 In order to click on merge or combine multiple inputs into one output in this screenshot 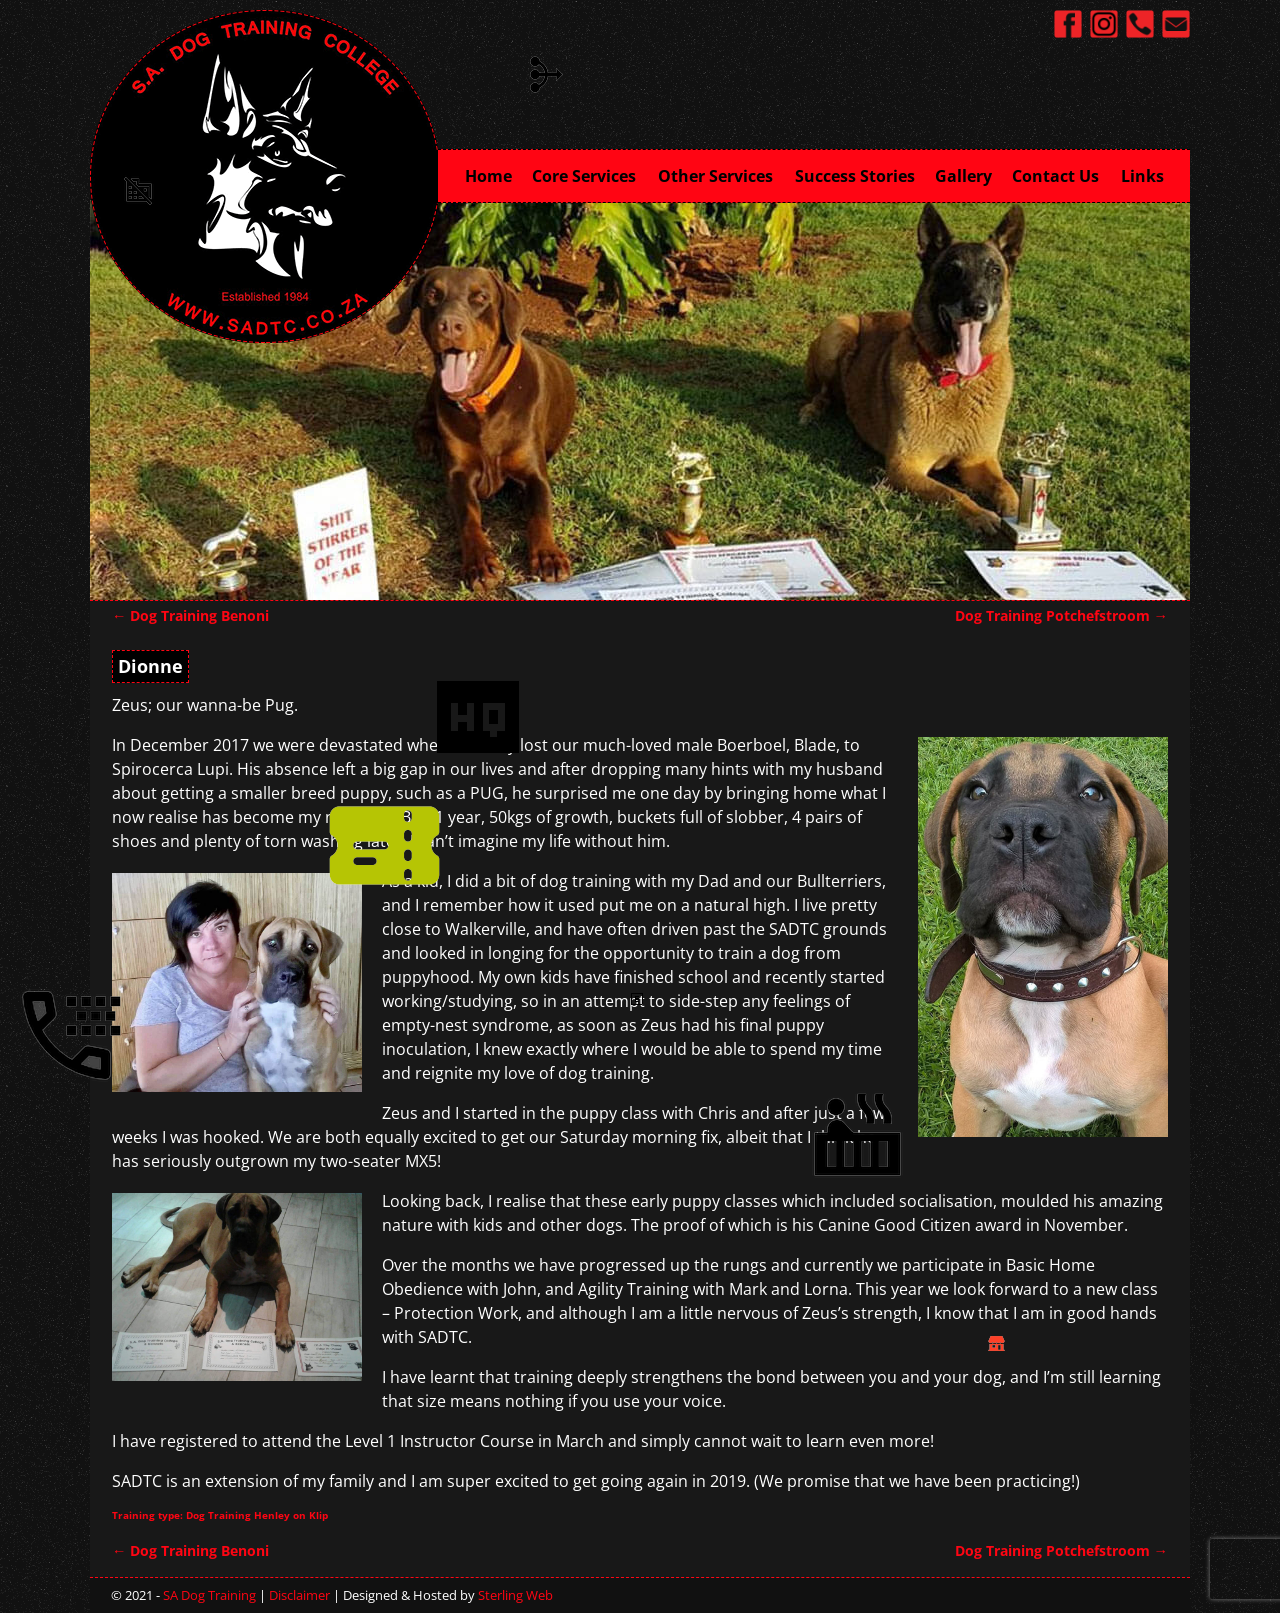, I will do `click(546, 74)`.